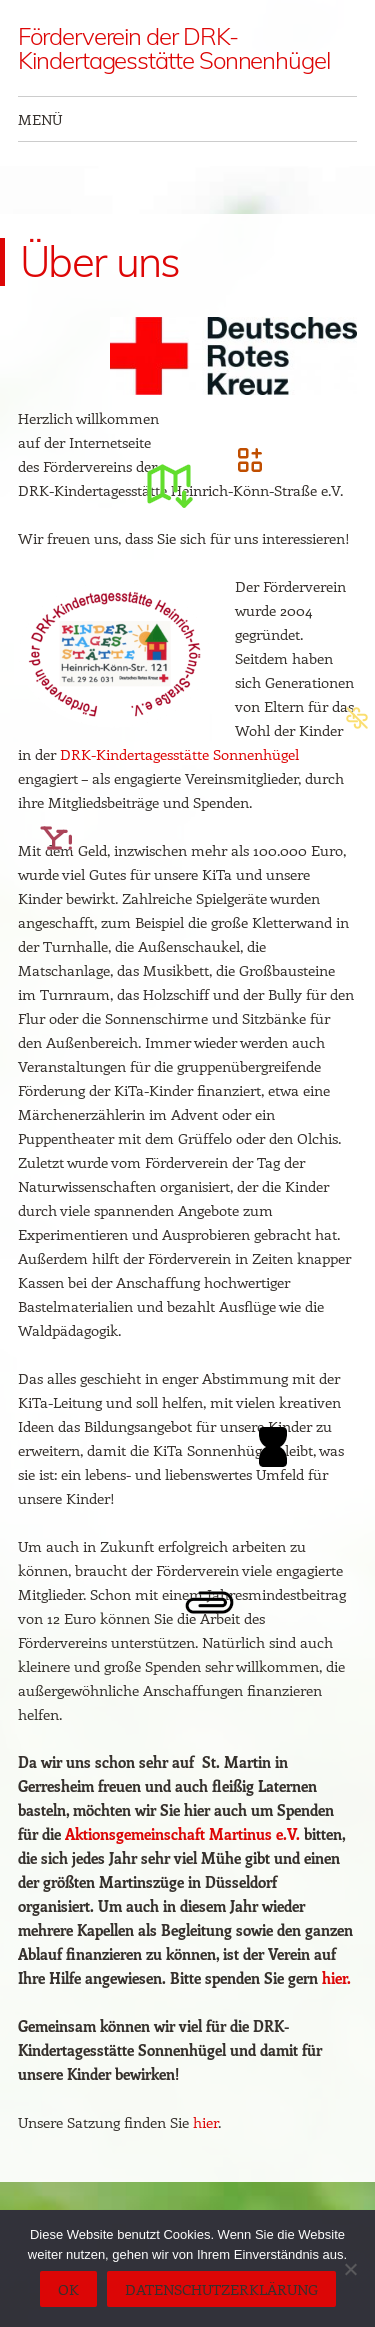  Describe the element at coordinates (209, 1602) in the screenshot. I see `attach a file to your message` at that location.